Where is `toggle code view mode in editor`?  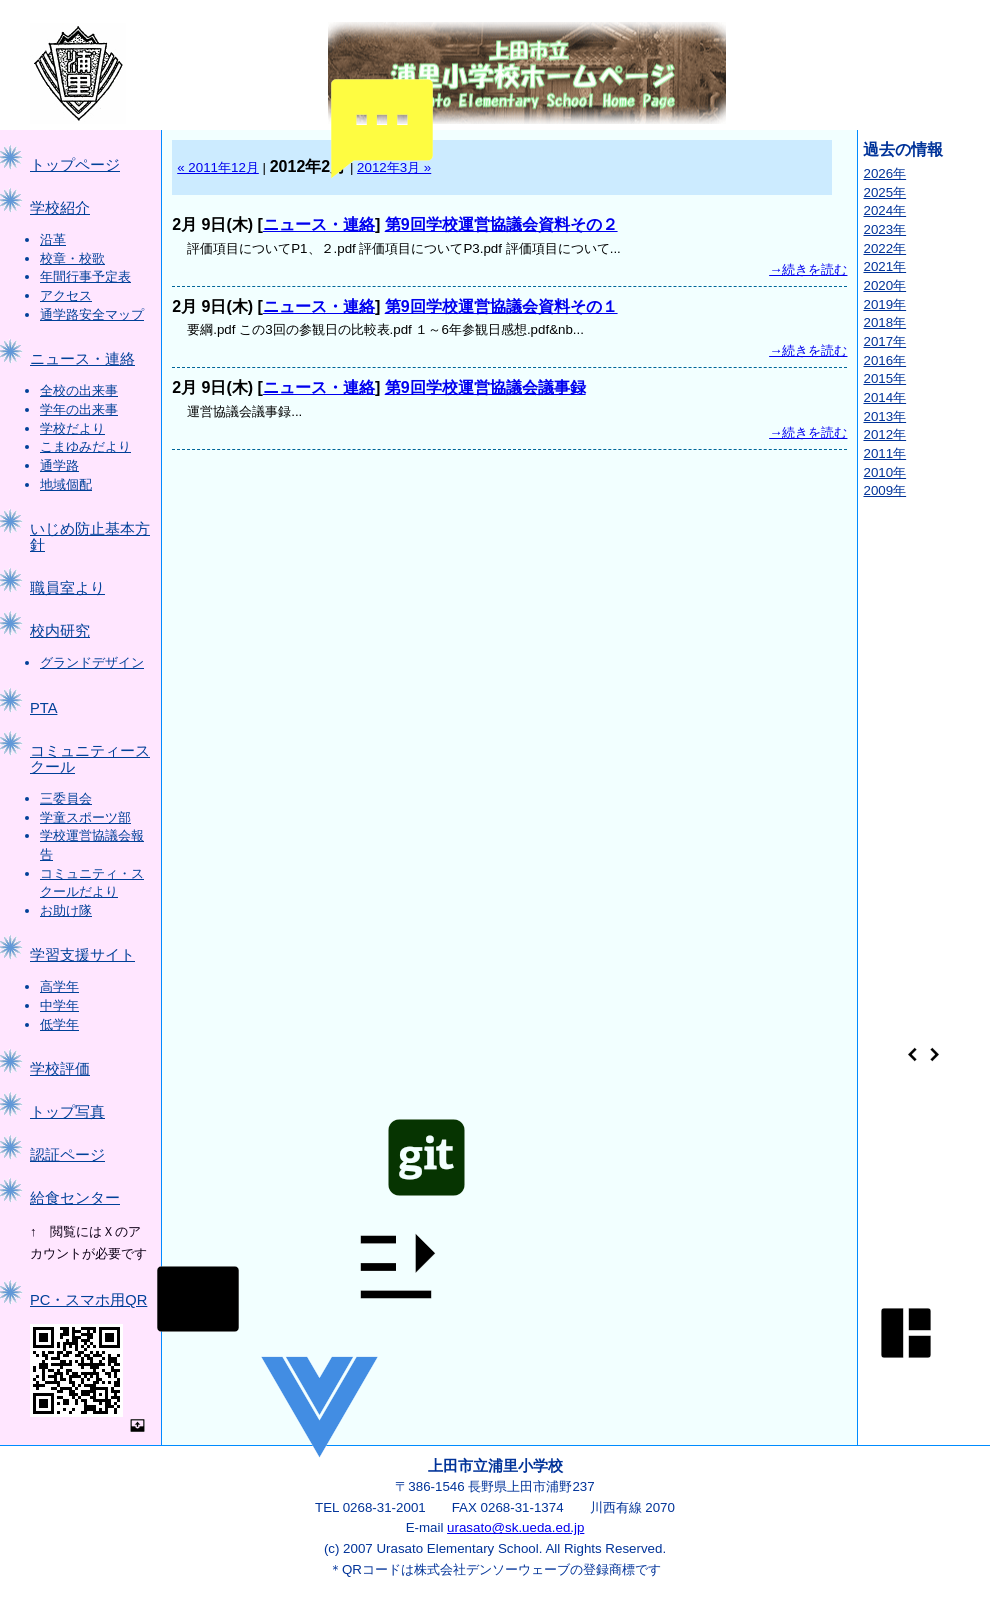 toggle code view mode in editor is located at coordinates (923, 1054).